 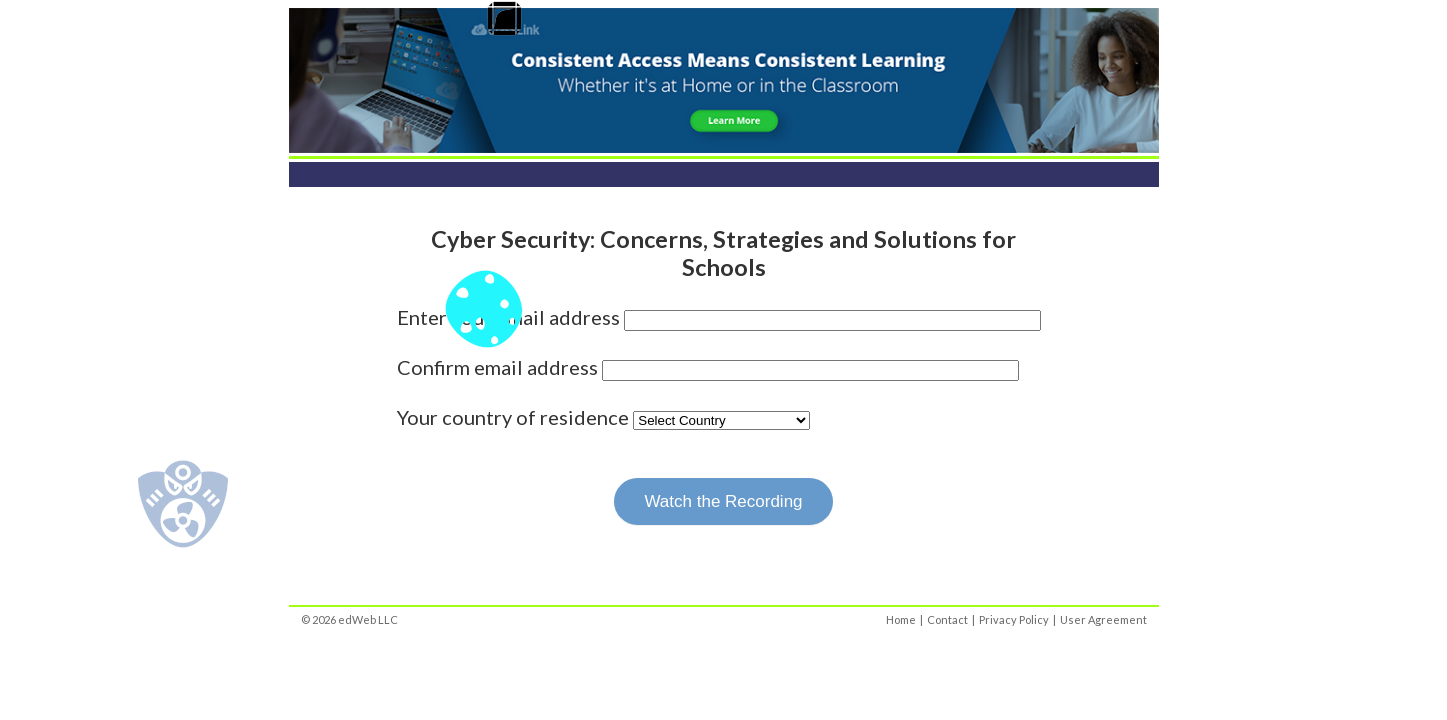 What do you see at coordinates (183, 504) in the screenshot?
I see `select the air man character` at bounding box center [183, 504].